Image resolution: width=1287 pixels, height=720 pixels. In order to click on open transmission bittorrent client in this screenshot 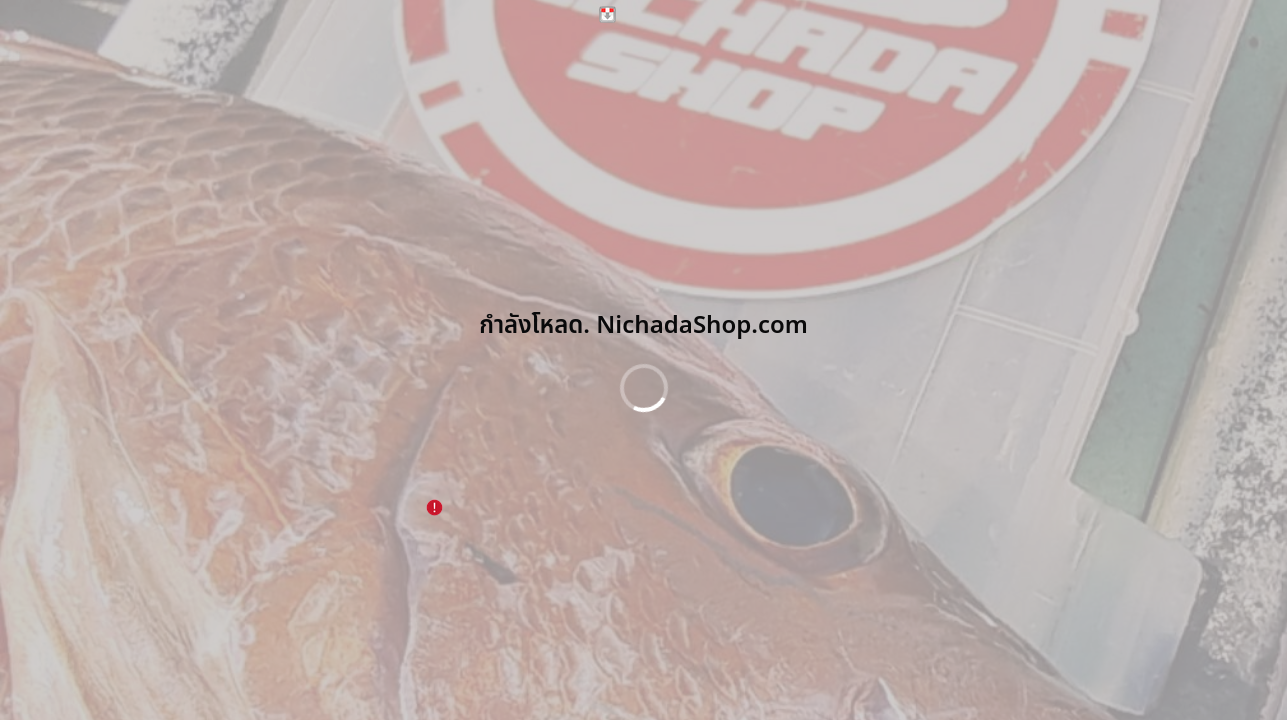, I will do `click(607, 14)`.